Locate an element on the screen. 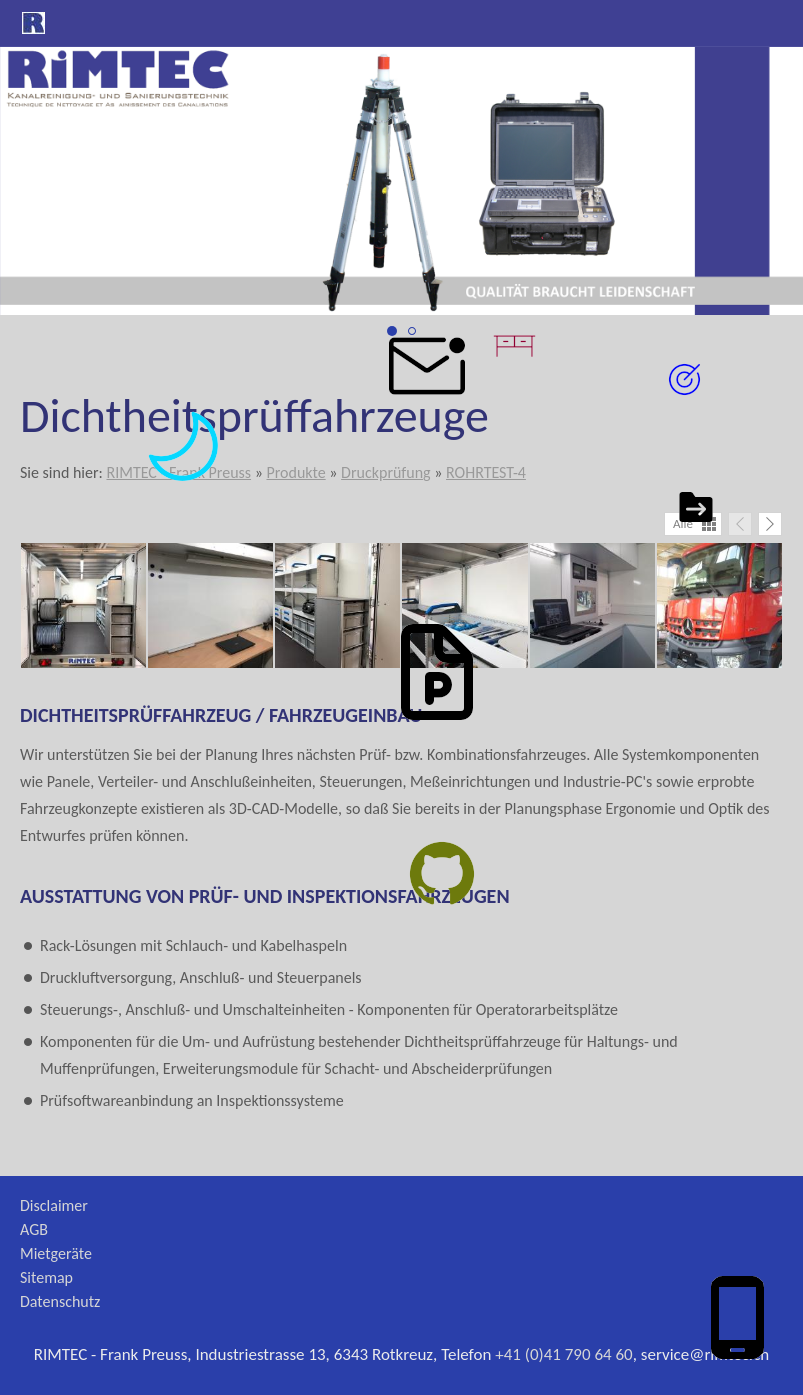 The image size is (803, 1395). switch to dark mode is located at coordinates (182, 445).